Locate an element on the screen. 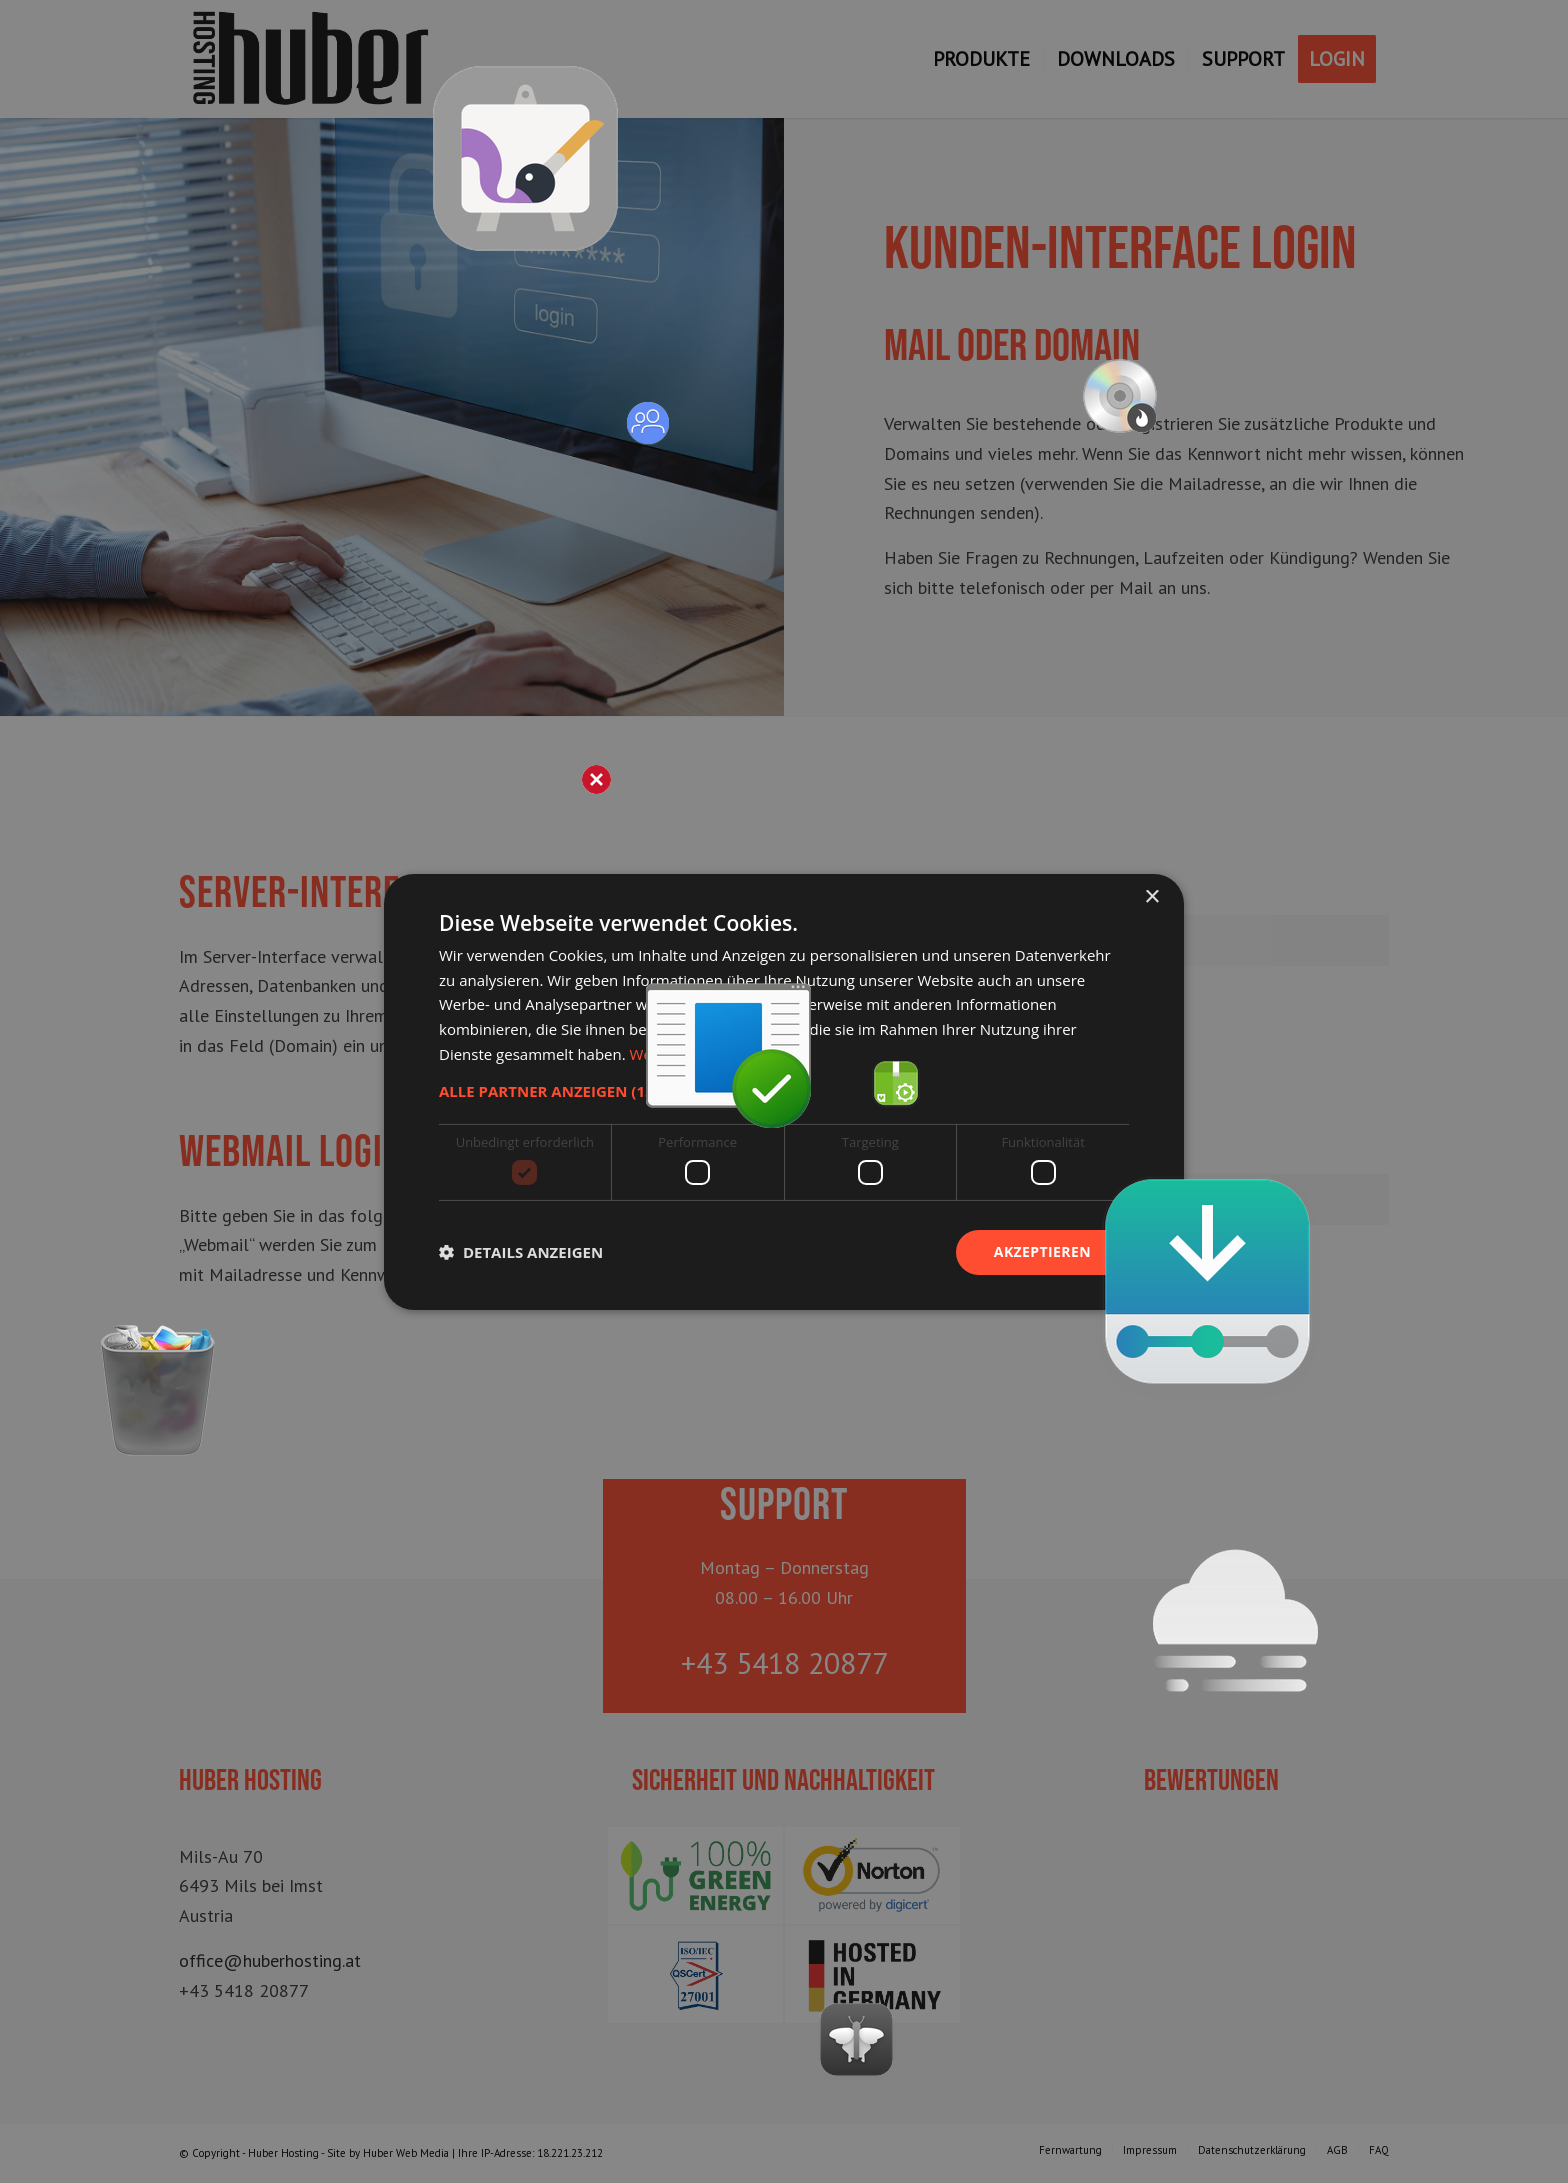 This screenshot has height=2183, width=1568. burn files to a CD or DVD is located at coordinates (1120, 396).